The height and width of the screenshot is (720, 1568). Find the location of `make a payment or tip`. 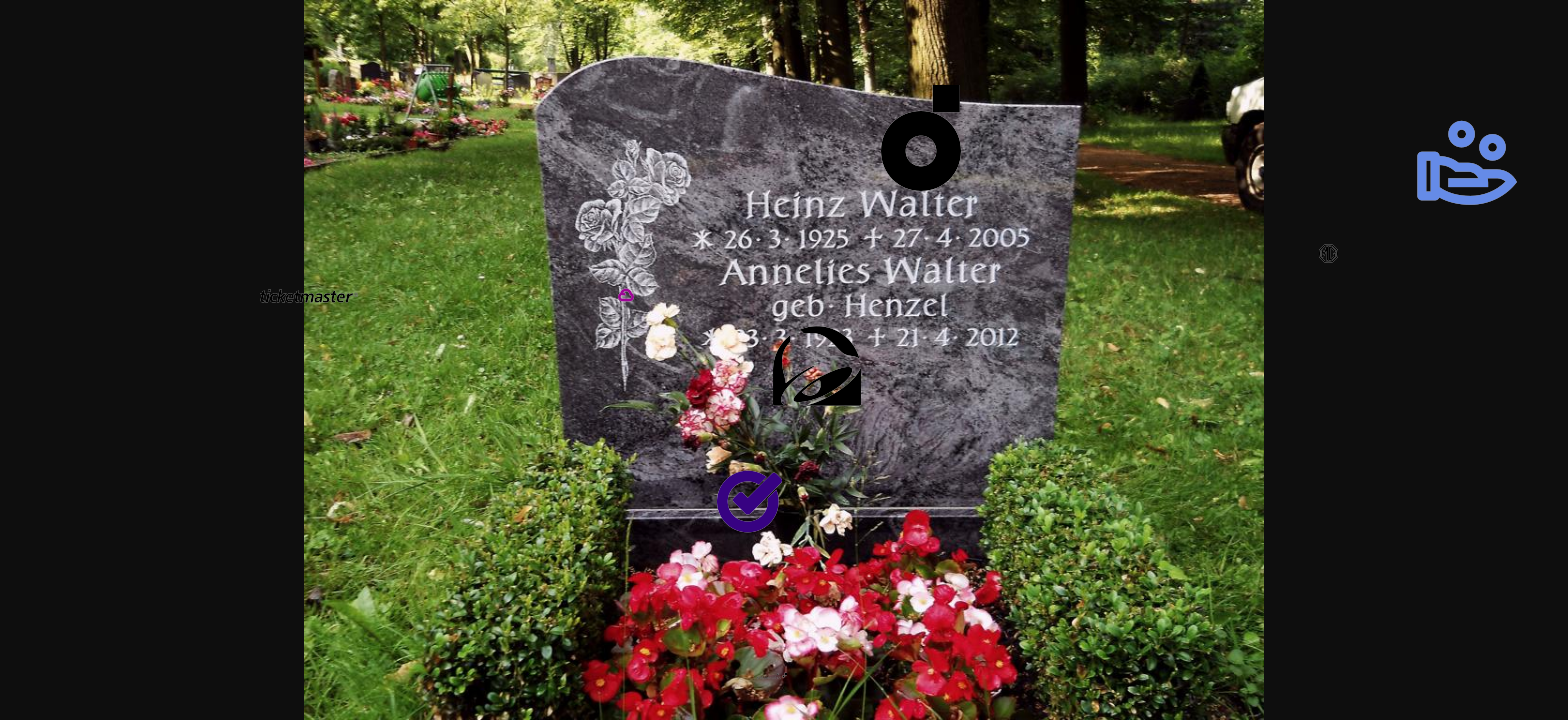

make a payment or tip is located at coordinates (1466, 165).